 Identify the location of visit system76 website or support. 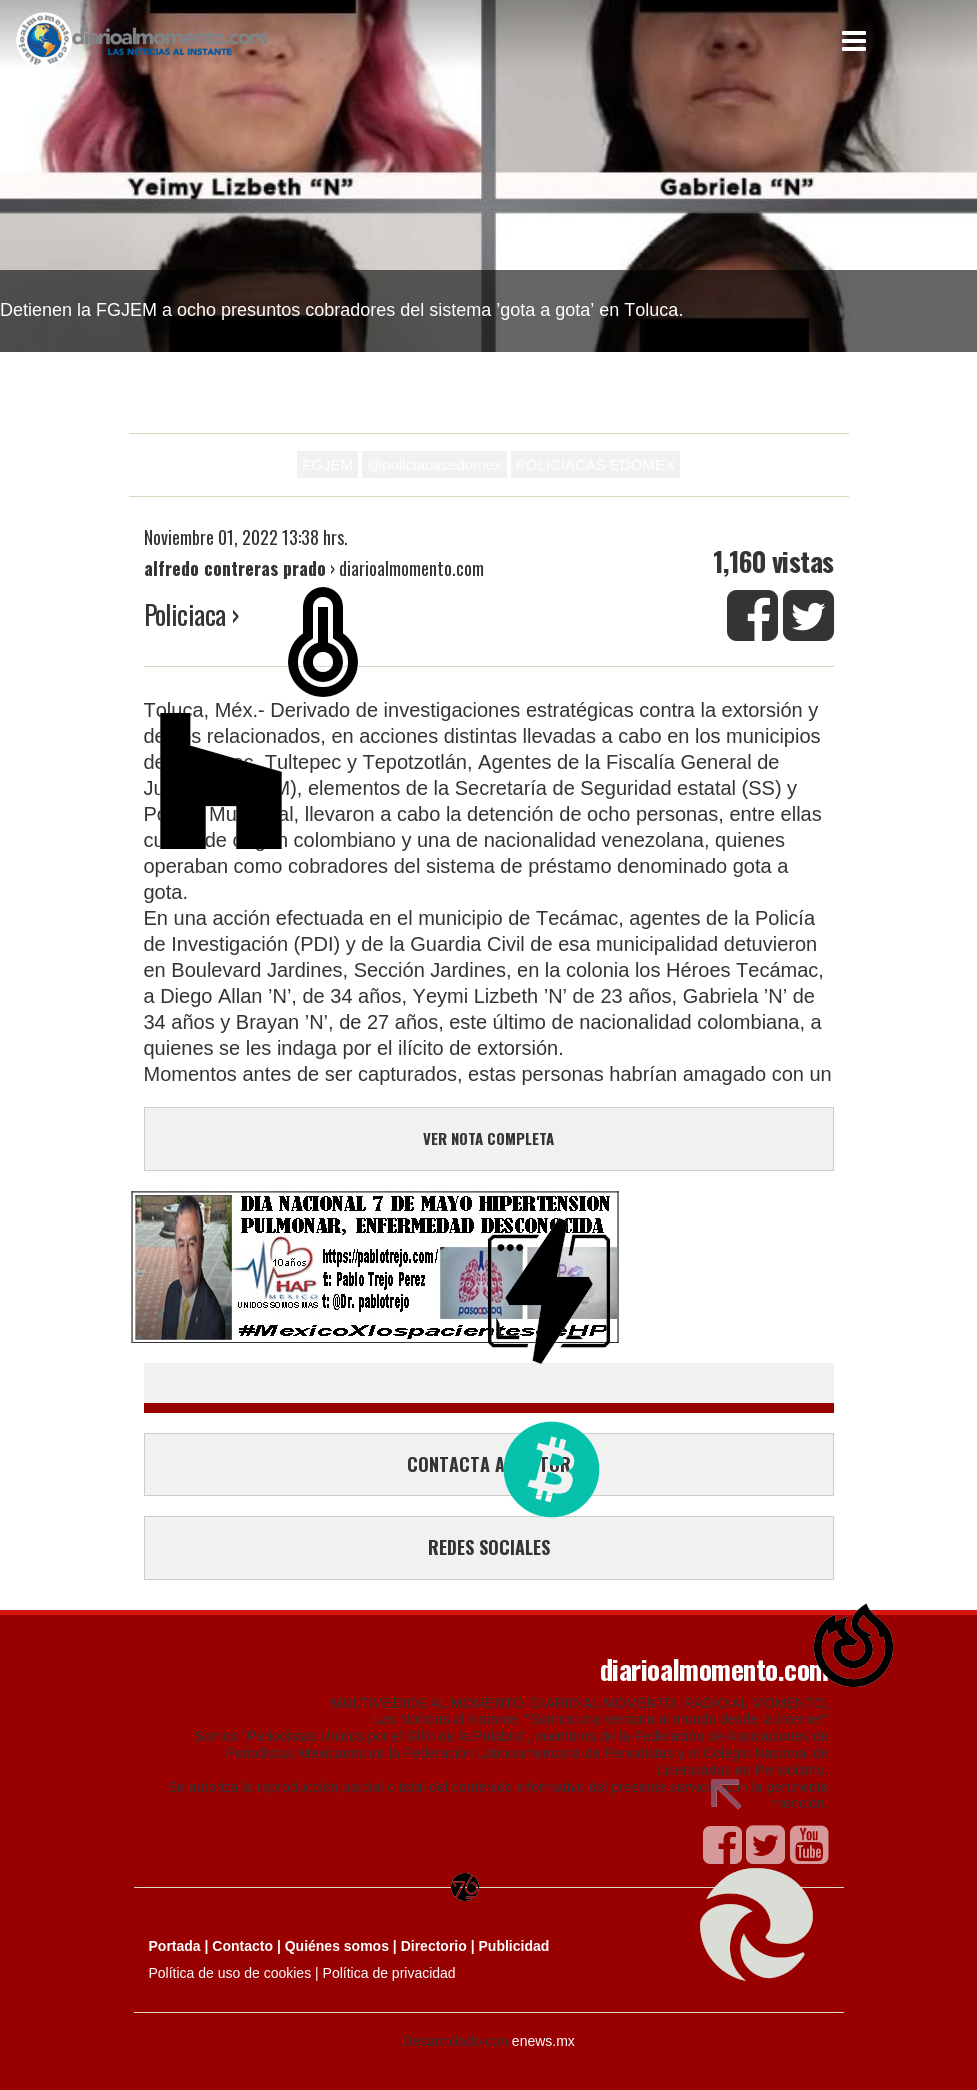
(465, 1887).